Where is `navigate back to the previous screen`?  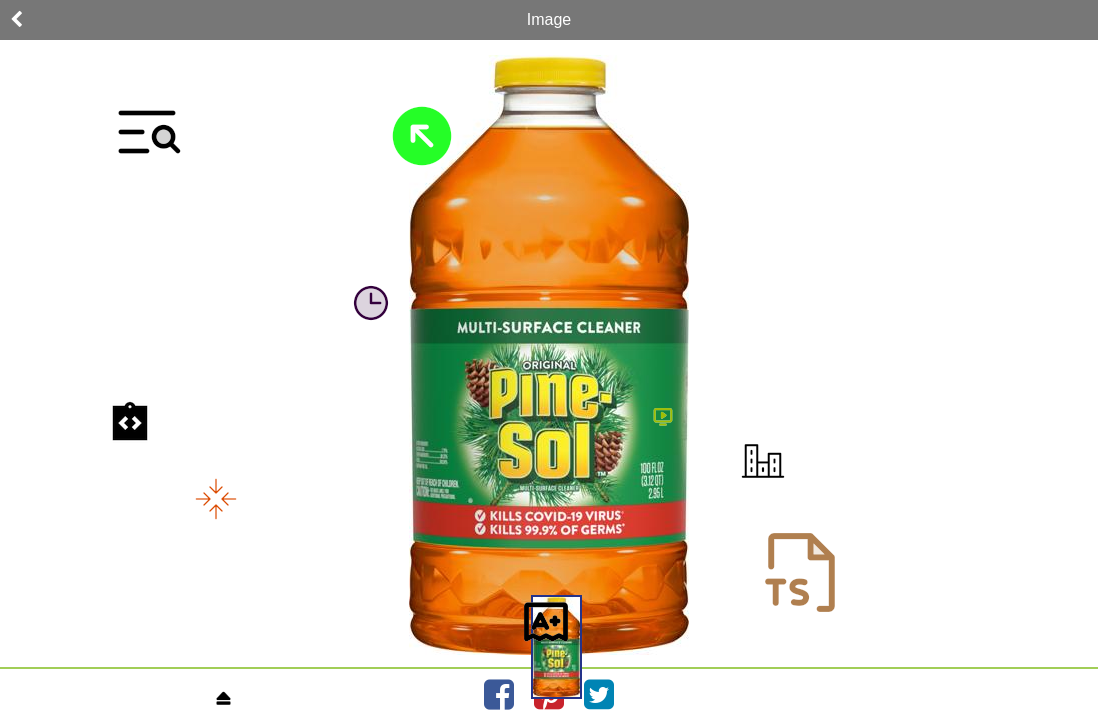 navigate back to the previous screen is located at coordinates (422, 136).